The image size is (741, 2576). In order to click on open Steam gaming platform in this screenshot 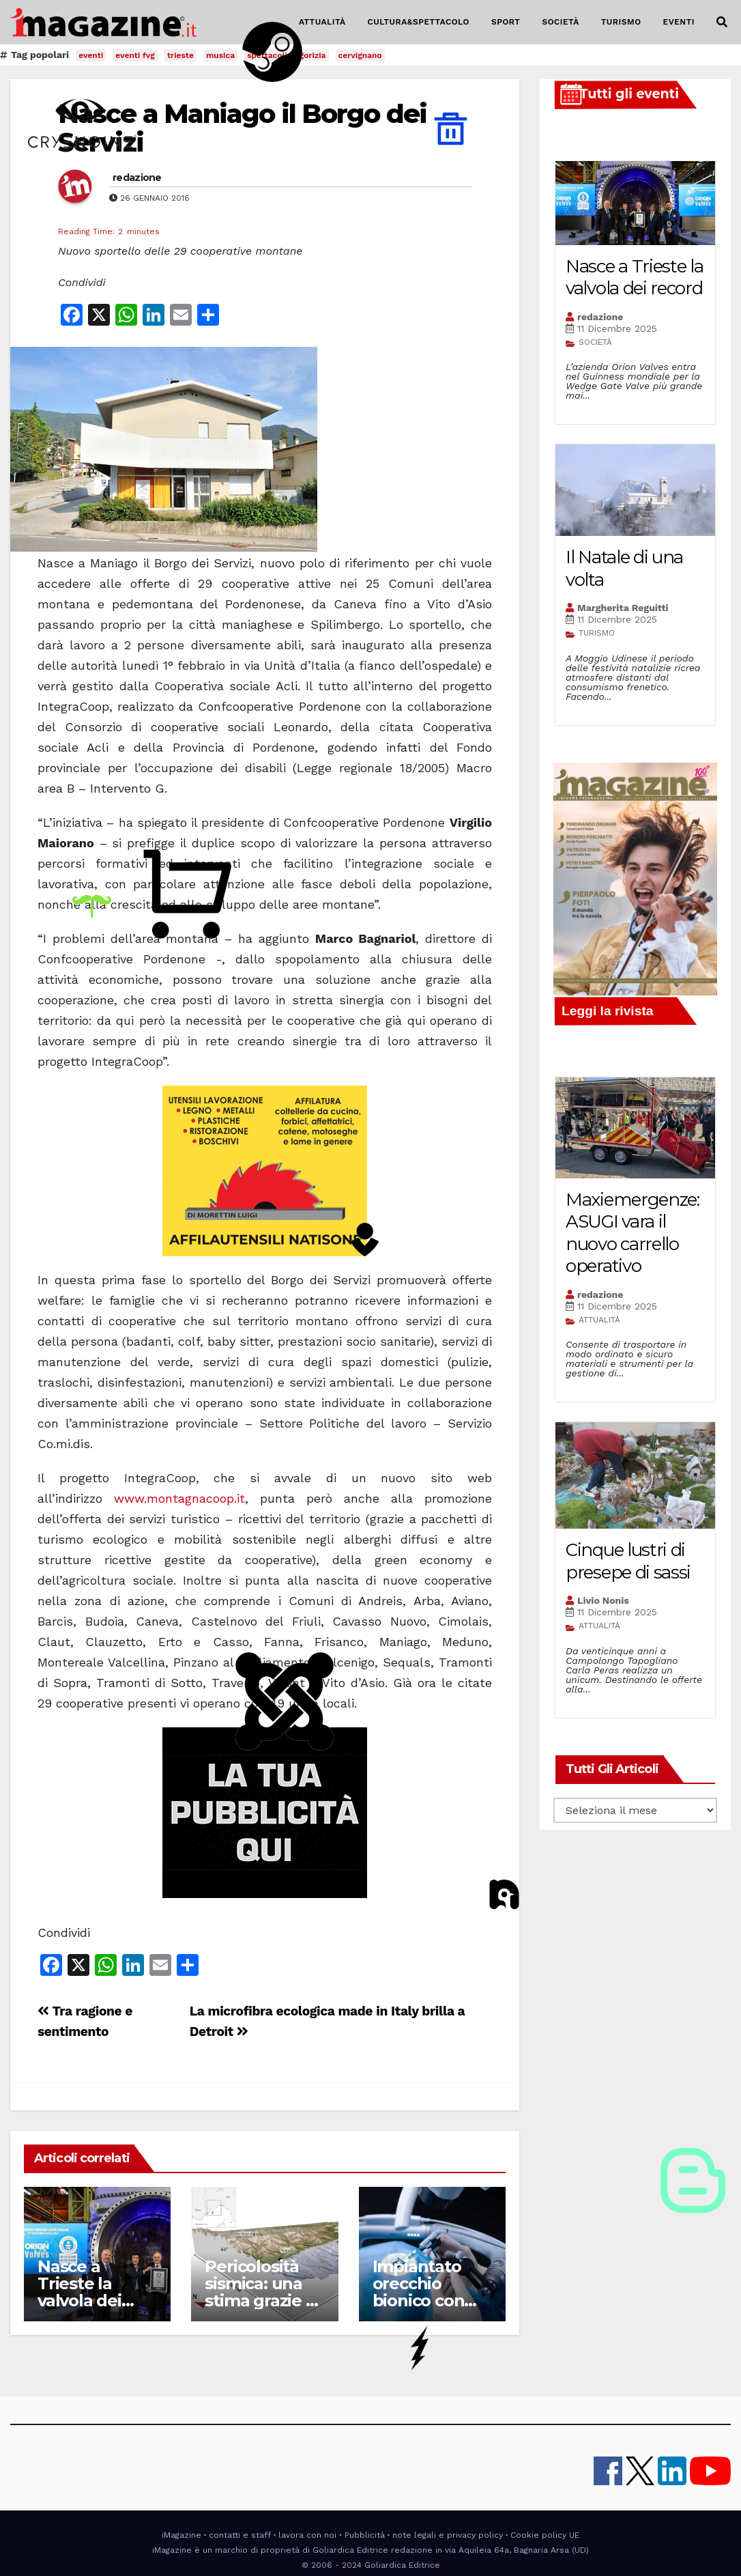, I will do `click(272, 52)`.